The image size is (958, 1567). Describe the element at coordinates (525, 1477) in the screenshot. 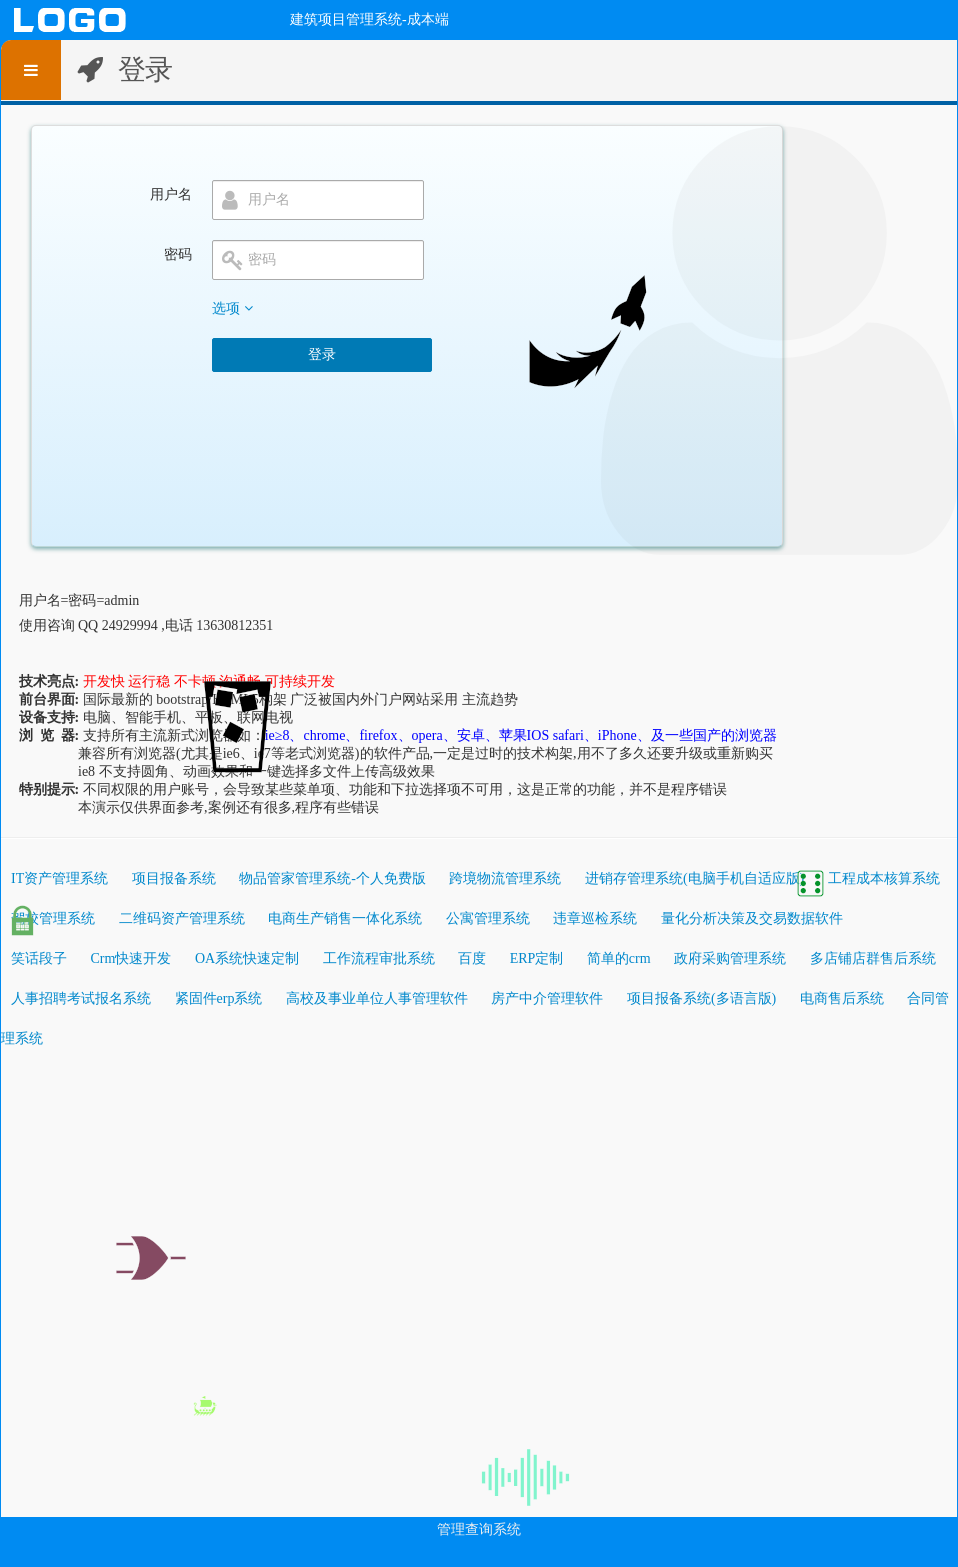

I see `audio or sound is currently playing` at that location.